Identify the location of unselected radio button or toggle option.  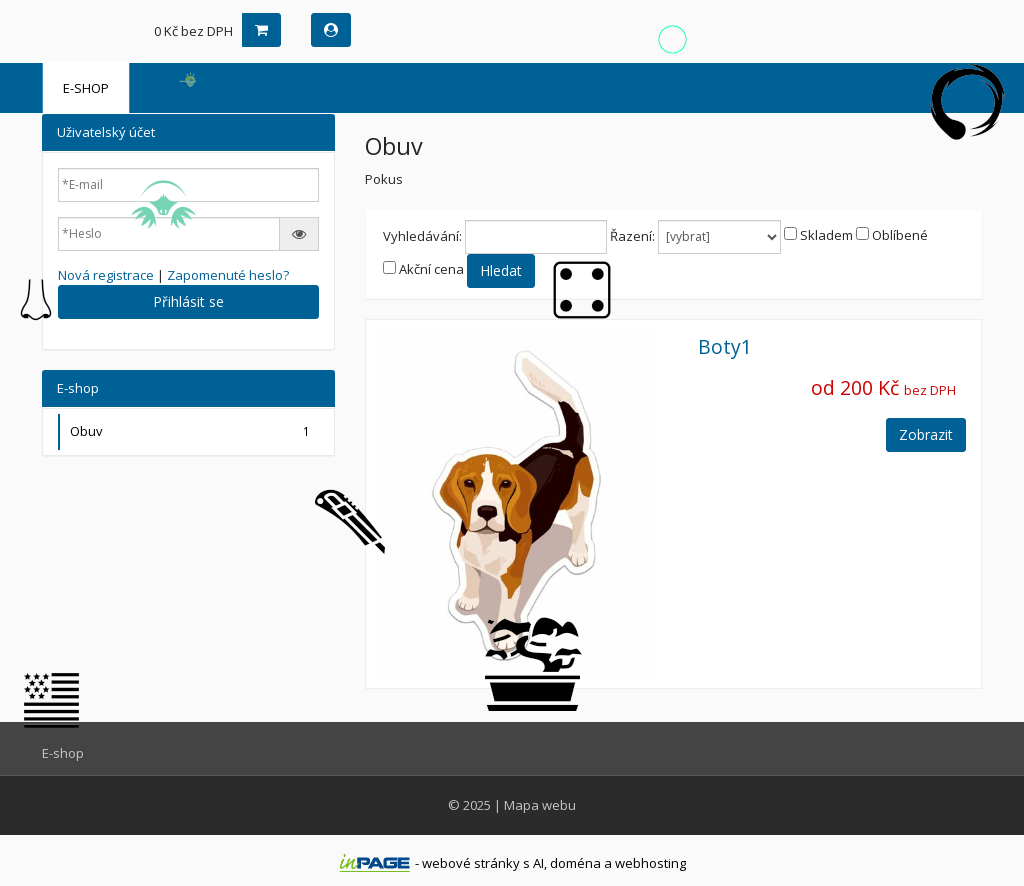
(672, 39).